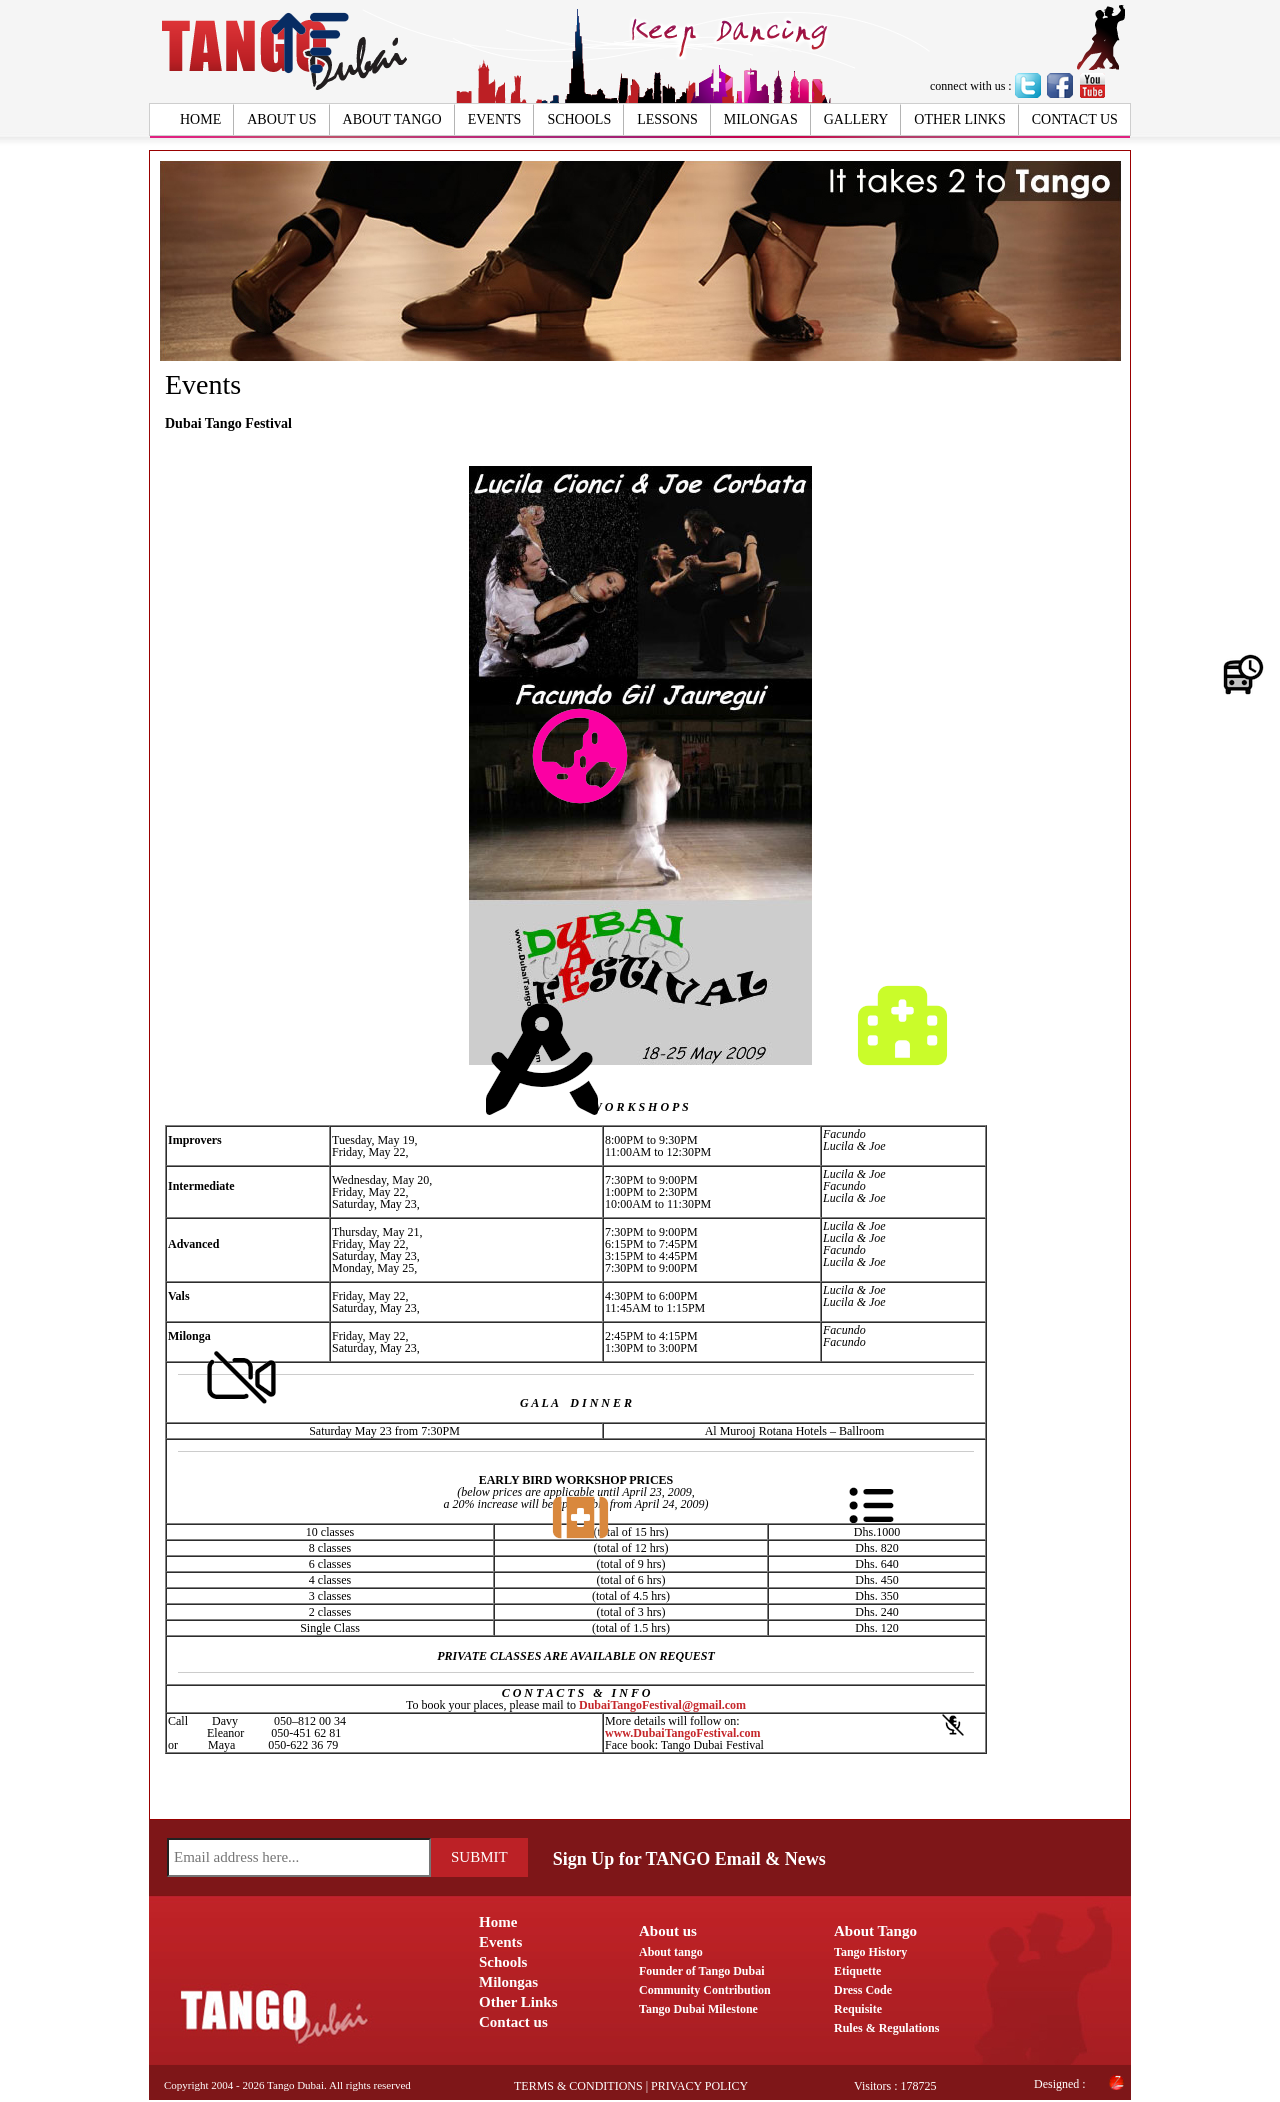 The image size is (1280, 2102). What do you see at coordinates (902, 1025) in the screenshot?
I see `view nearby hospitals or medical facilities` at bounding box center [902, 1025].